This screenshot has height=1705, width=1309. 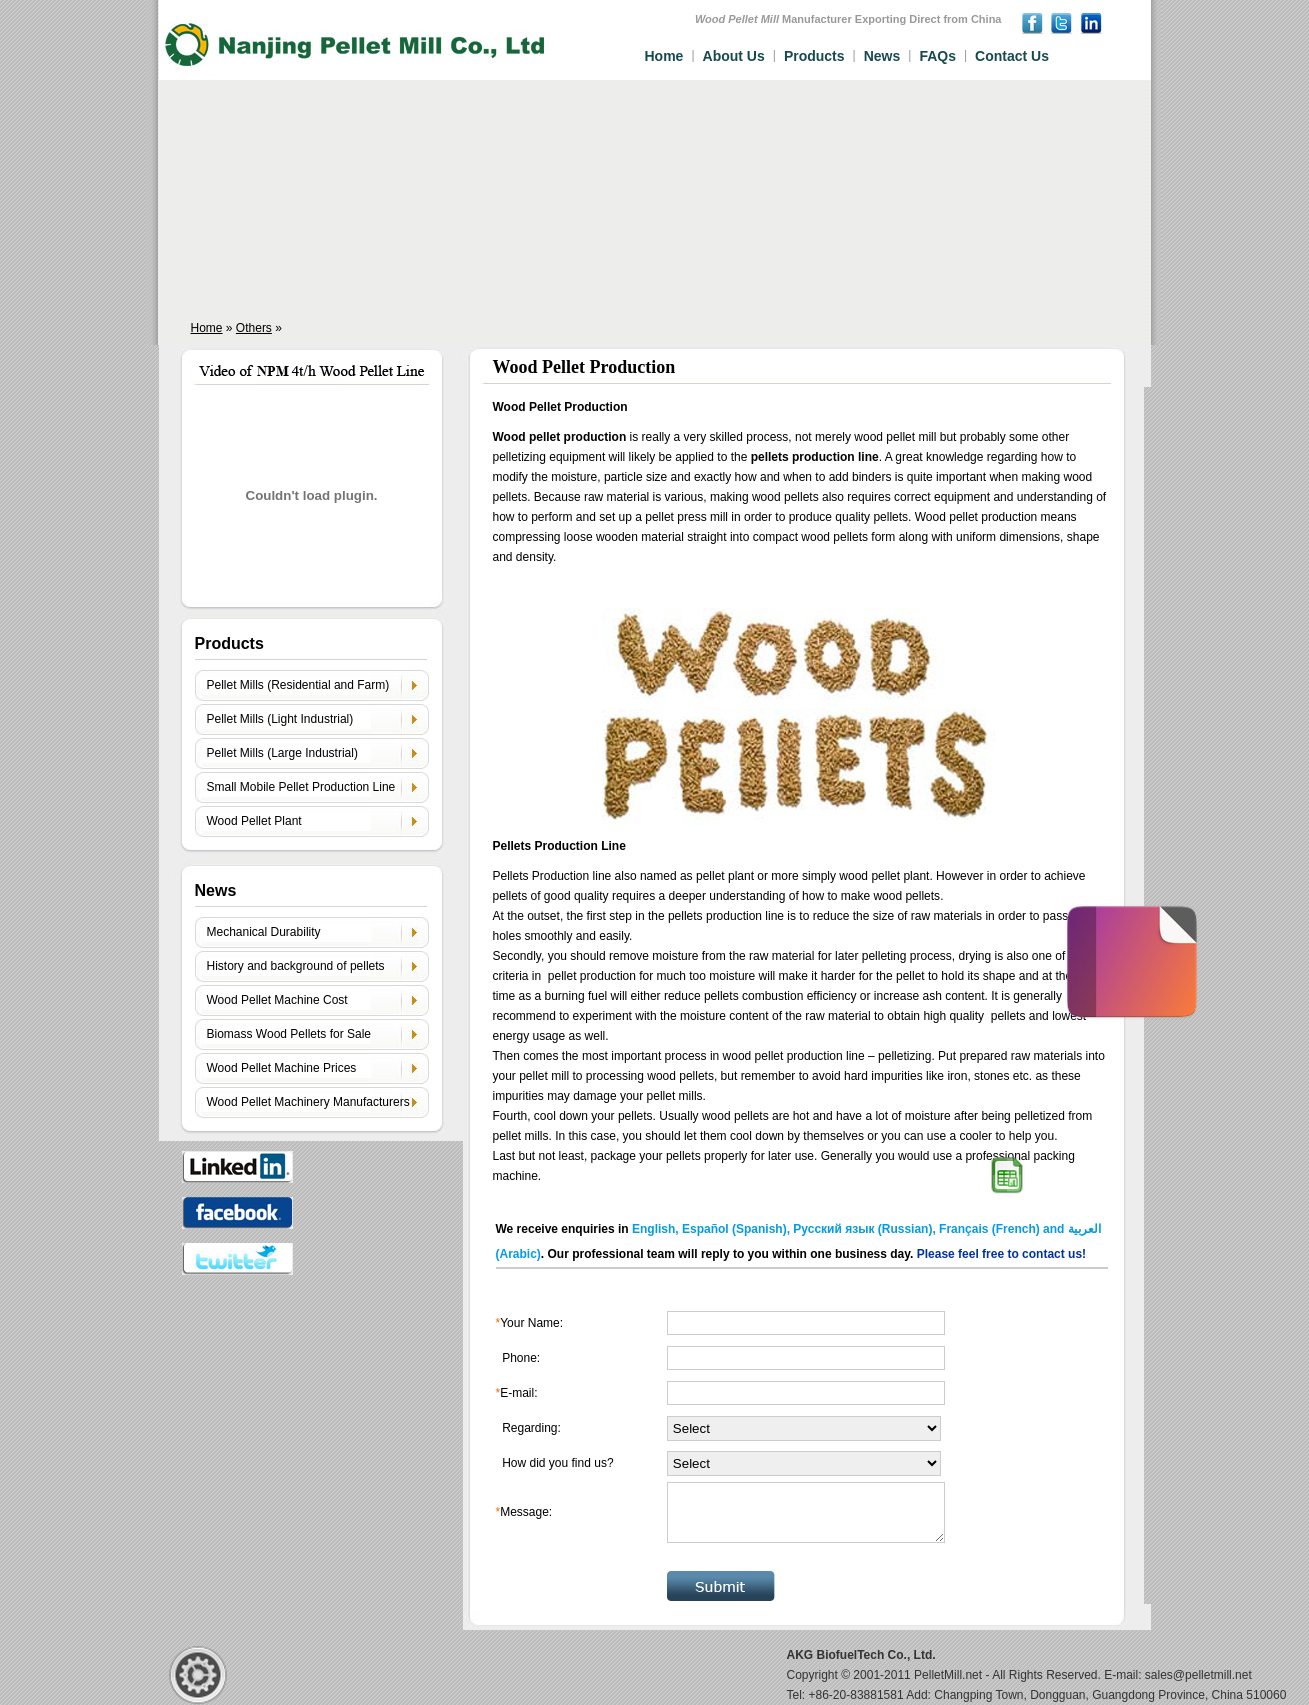 What do you see at coordinates (1007, 1175) in the screenshot?
I see `open a libreoffice calc spreadsheet file` at bounding box center [1007, 1175].